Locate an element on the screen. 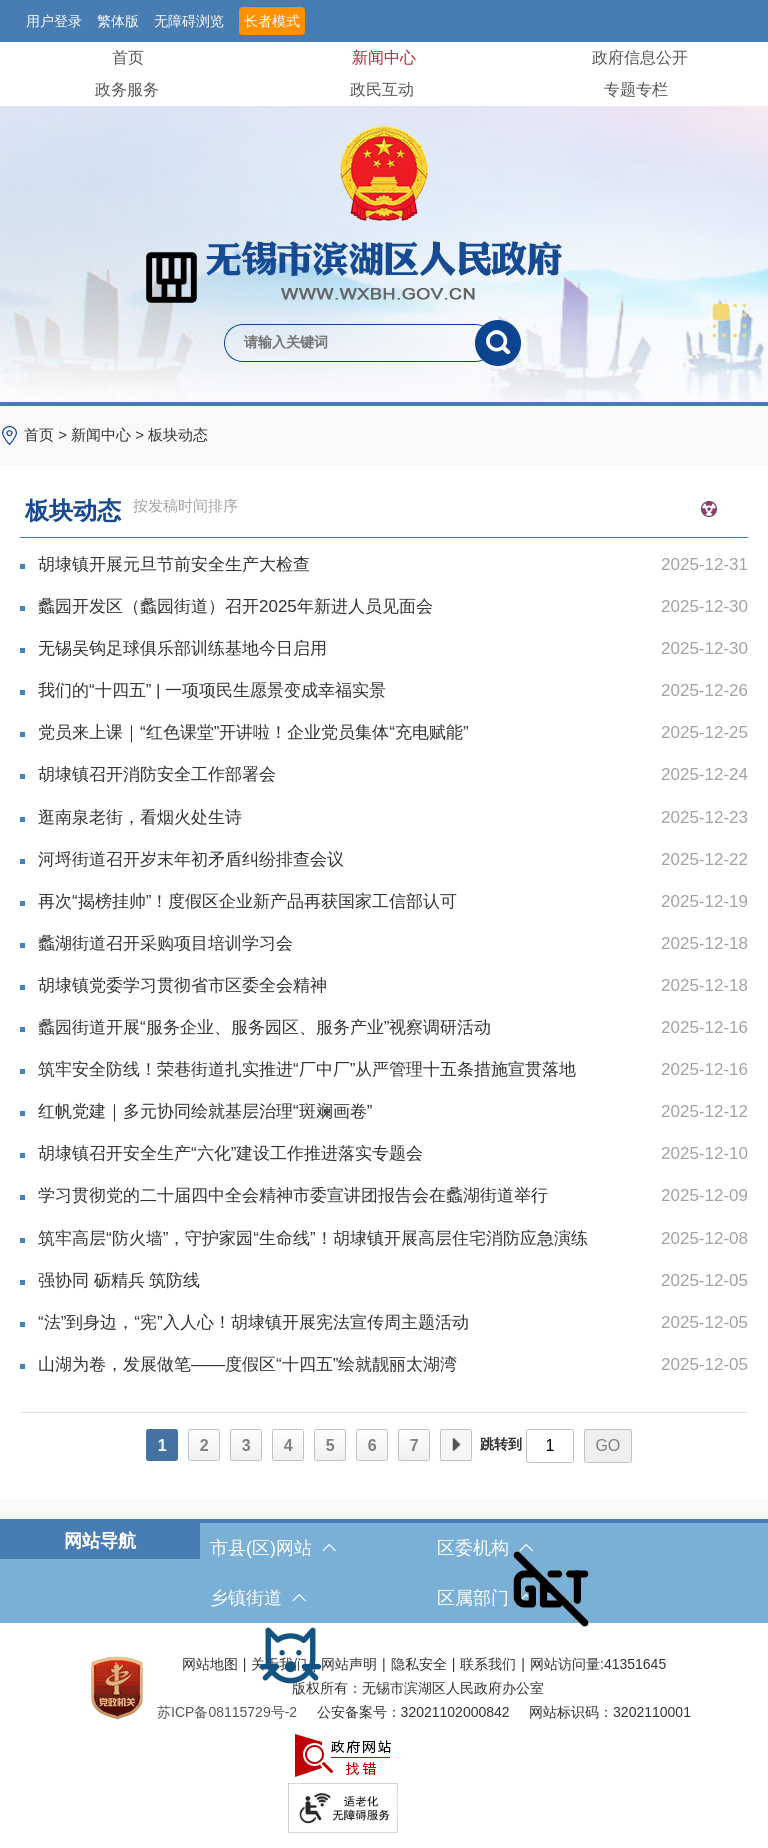 Image resolution: width=768 pixels, height=1848 pixels. align content to top-left corner is located at coordinates (729, 320).